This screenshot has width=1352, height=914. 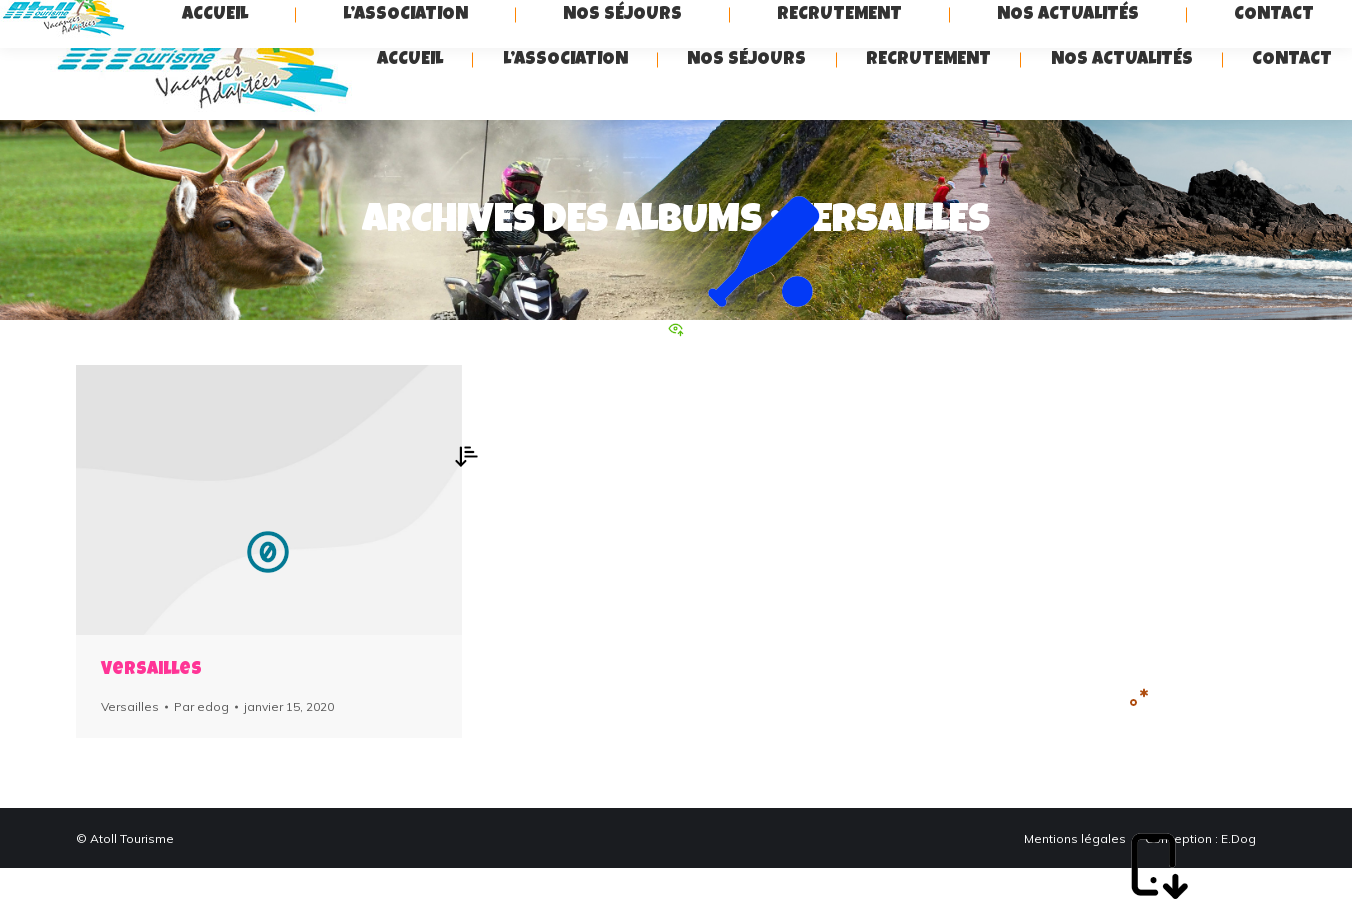 What do you see at coordinates (763, 251) in the screenshot?
I see `access baseball or sports content` at bounding box center [763, 251].